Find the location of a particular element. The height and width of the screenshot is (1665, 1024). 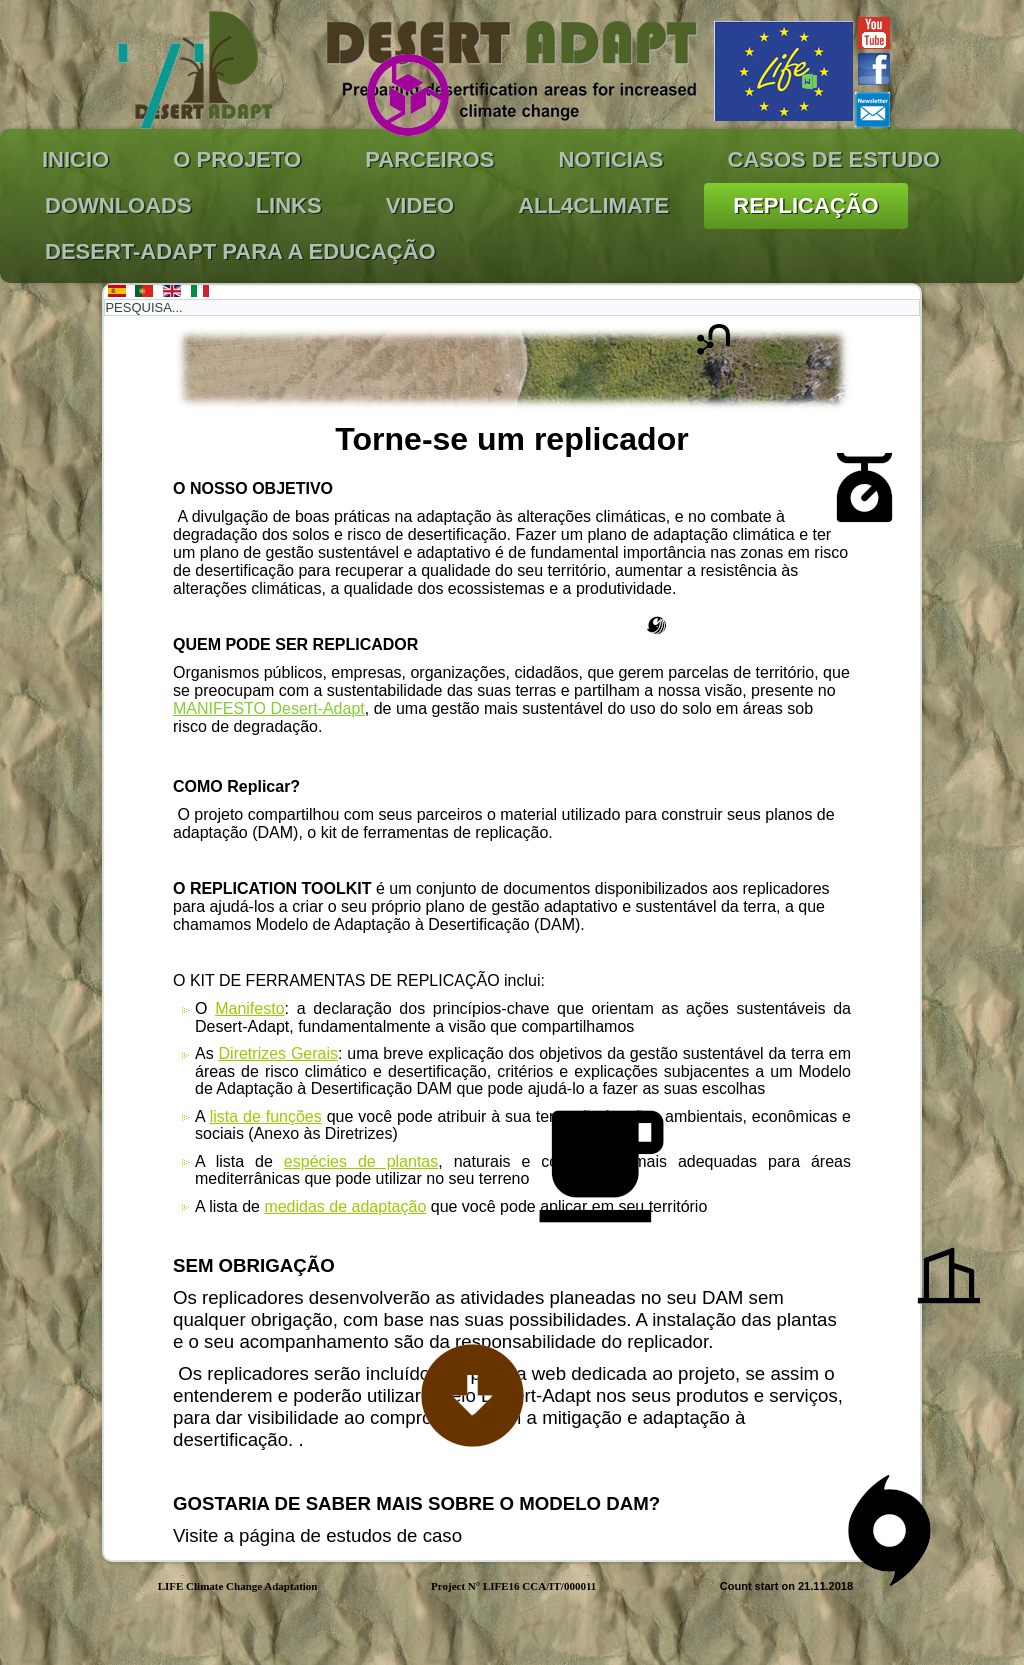

neo4j graph database logo is located at coordinates (713, 339).